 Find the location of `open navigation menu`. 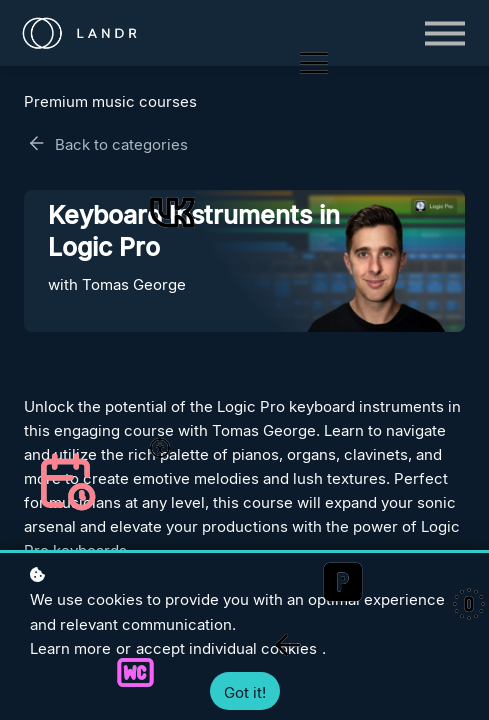

open navigation menu is located at coordinates (314, 63).